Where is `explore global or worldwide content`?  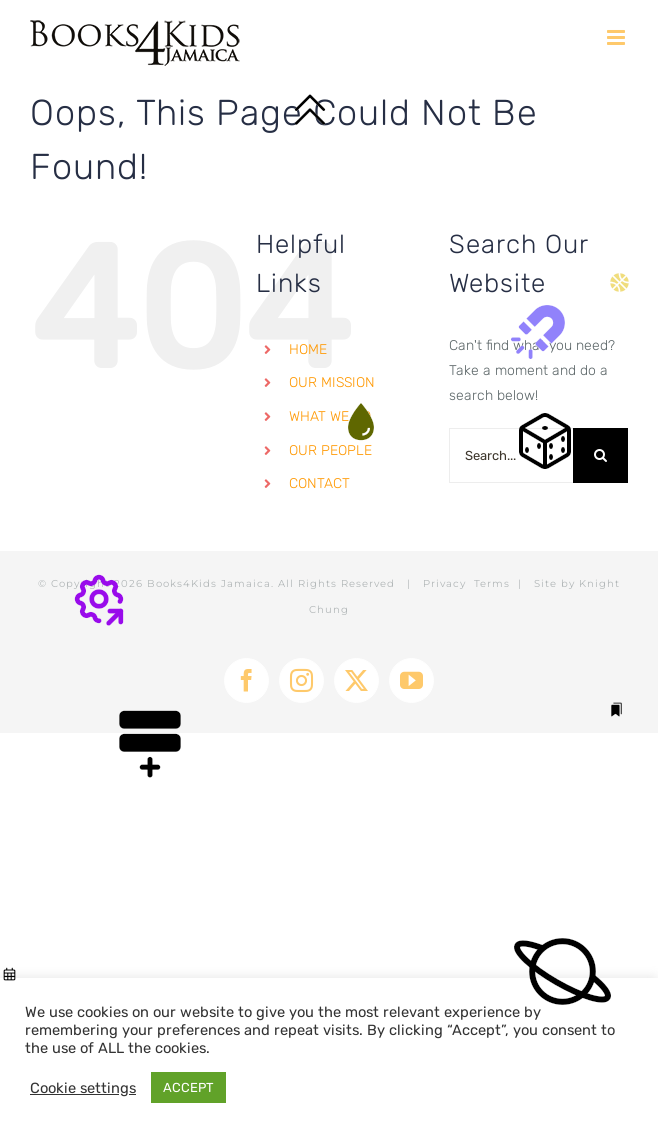 explore global or worldwide content is located at coordinates (562, 971).